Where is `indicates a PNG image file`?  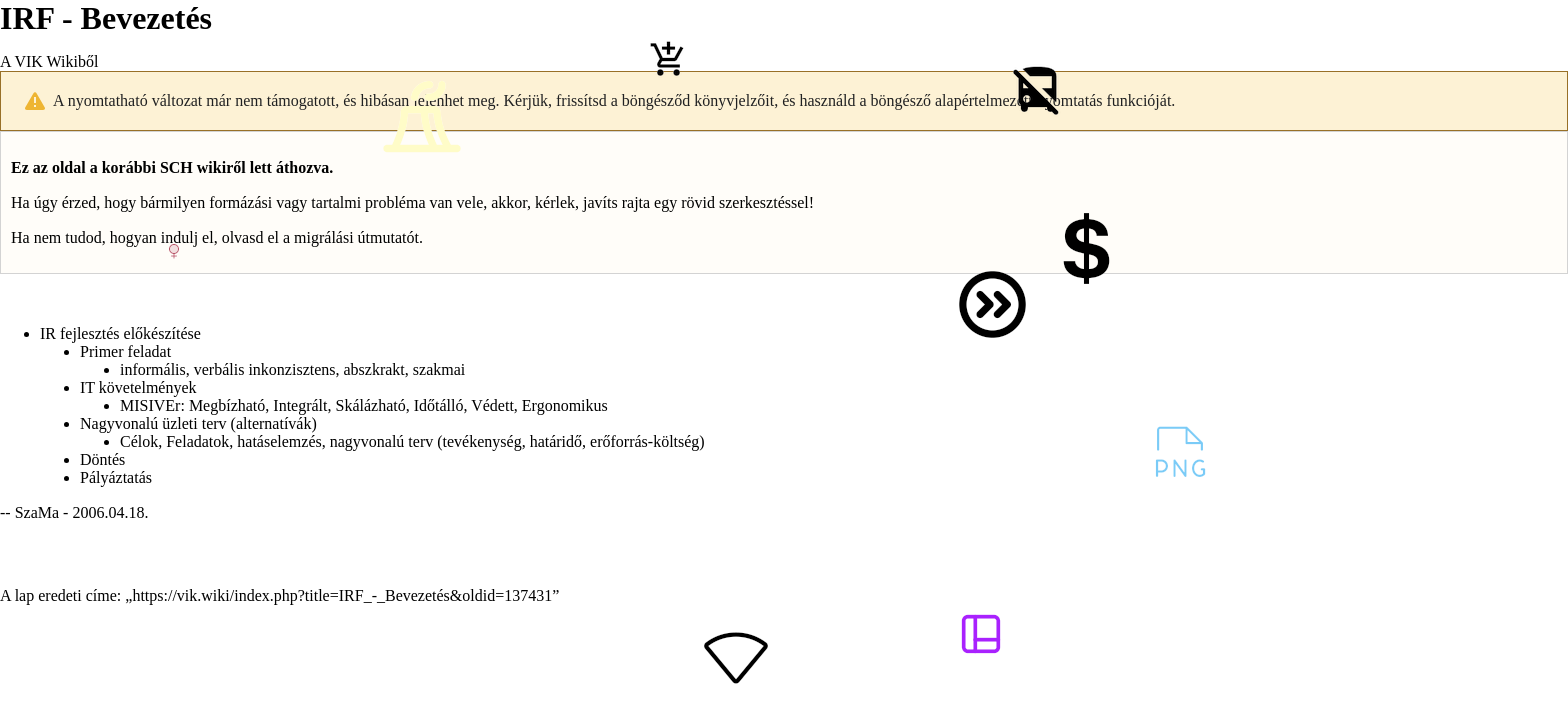 indicates a PNG image file is located at coordinates (1180, 454).